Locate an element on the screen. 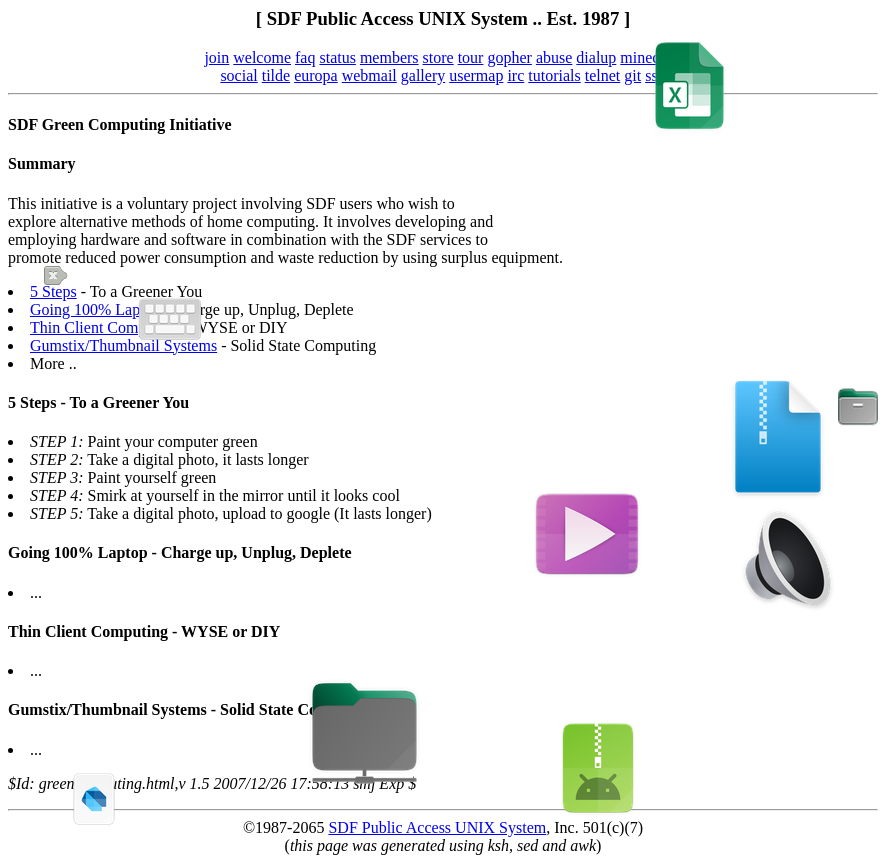 This screenshot has width=886, height=863. indicates a Dart programming language file is located at coordinates (94, 799).